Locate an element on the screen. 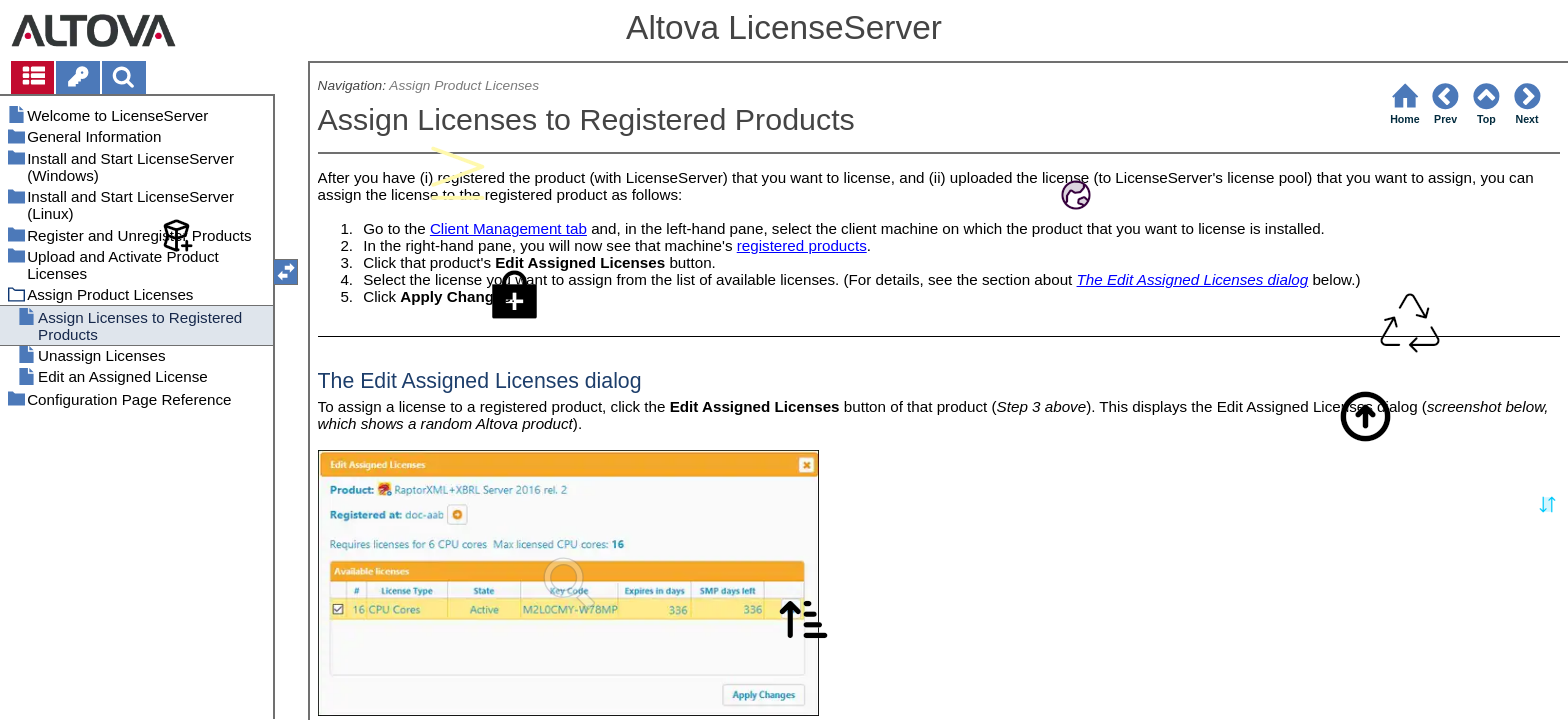 This screenshot has height=720, width=1568. indicates a value is greater than or equal to a threshold is located at coordinates (456, 174).